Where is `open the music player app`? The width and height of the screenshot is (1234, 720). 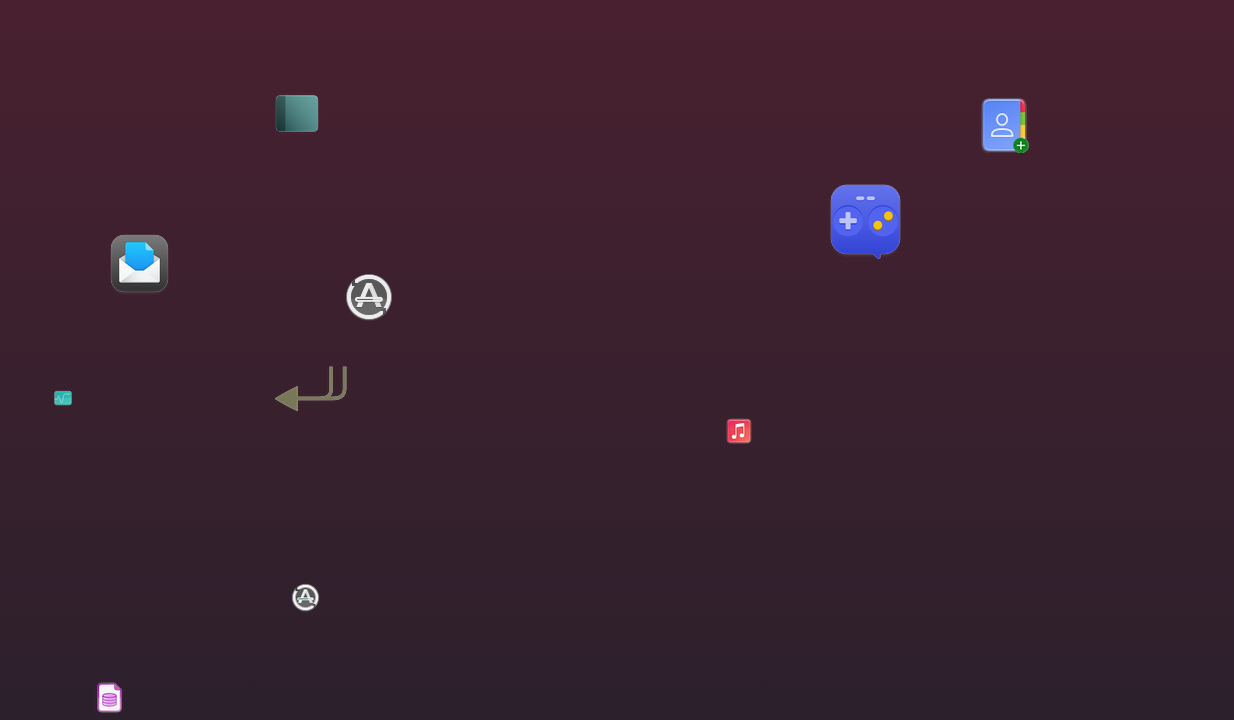 open the music player app is located at coordinates (739, 431).